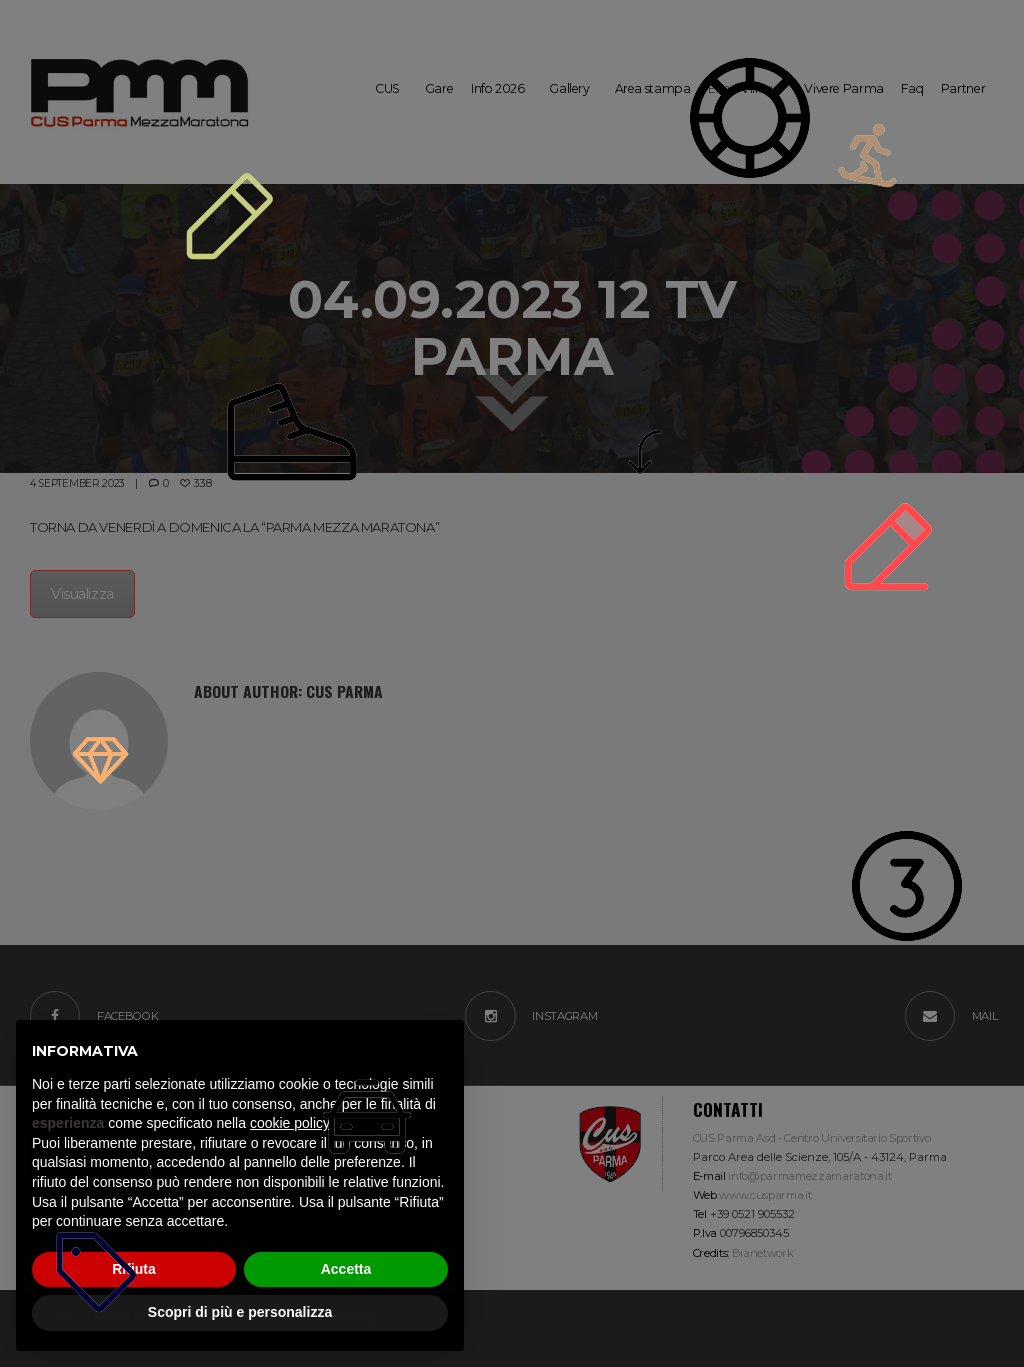 The image size is (1024, 1367). What do you see at coordinates (285, 436) in the screenshot?
I see `browse footwear or shoe products` at bounding box center [285, 436].